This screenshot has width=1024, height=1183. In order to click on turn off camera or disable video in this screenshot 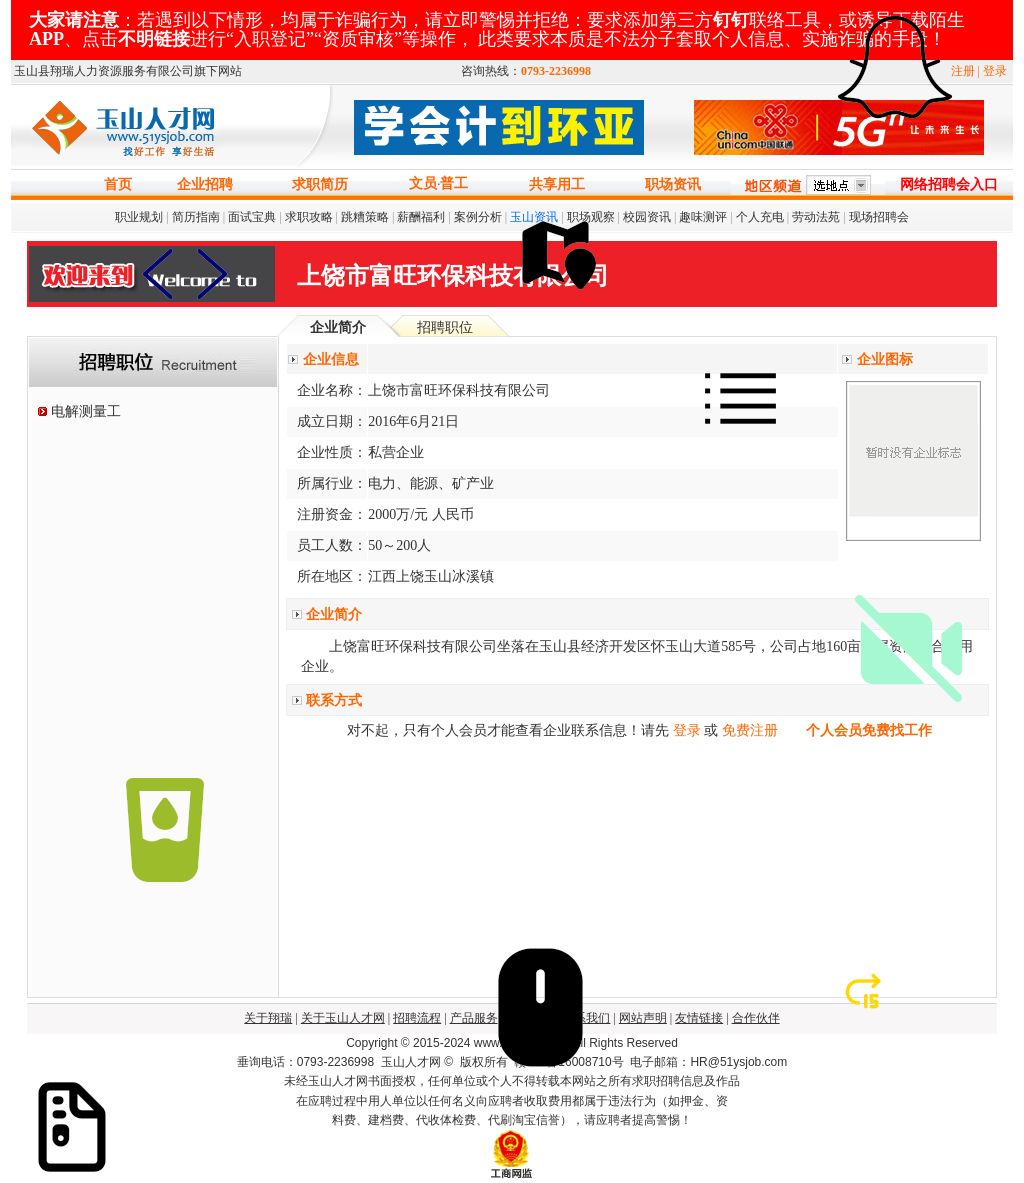, I will do `click(908, 648)`.